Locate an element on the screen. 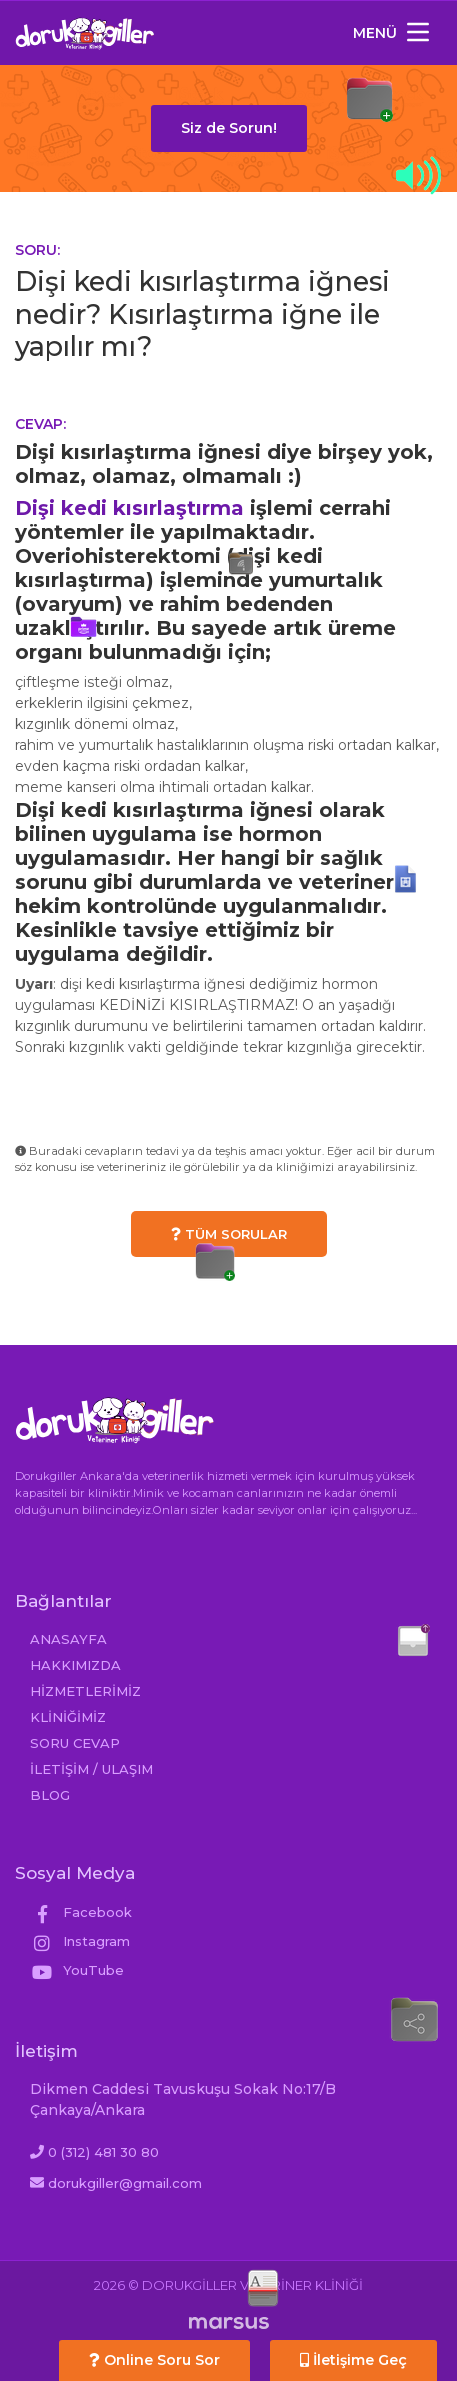 The width and height of the screenshot is (457, 2381). a Microsoft Visio diagram file is located at coordinates (405, 879).